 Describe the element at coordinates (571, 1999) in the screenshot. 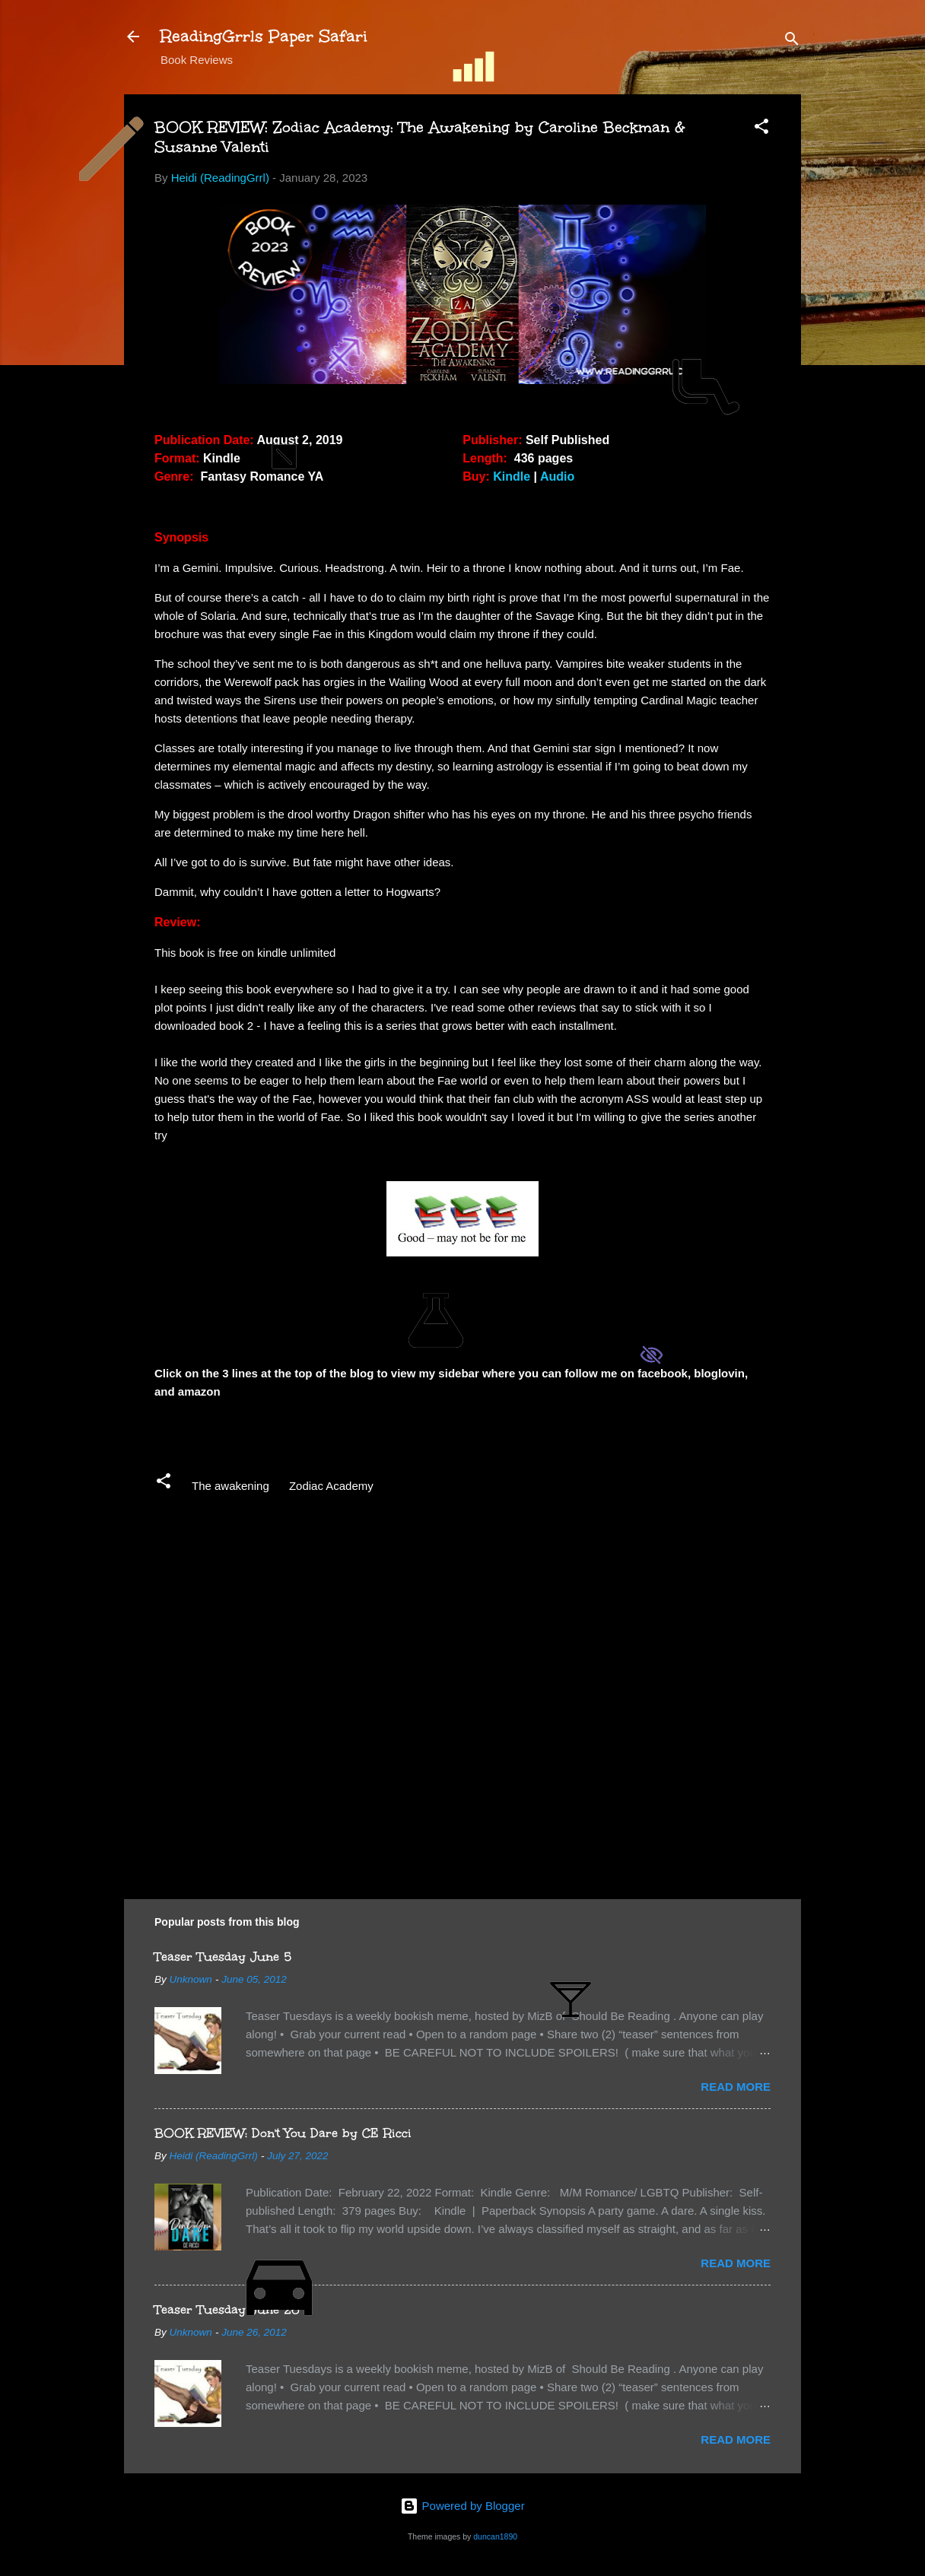

I see `browse cocktail or drink recipes` at that location.